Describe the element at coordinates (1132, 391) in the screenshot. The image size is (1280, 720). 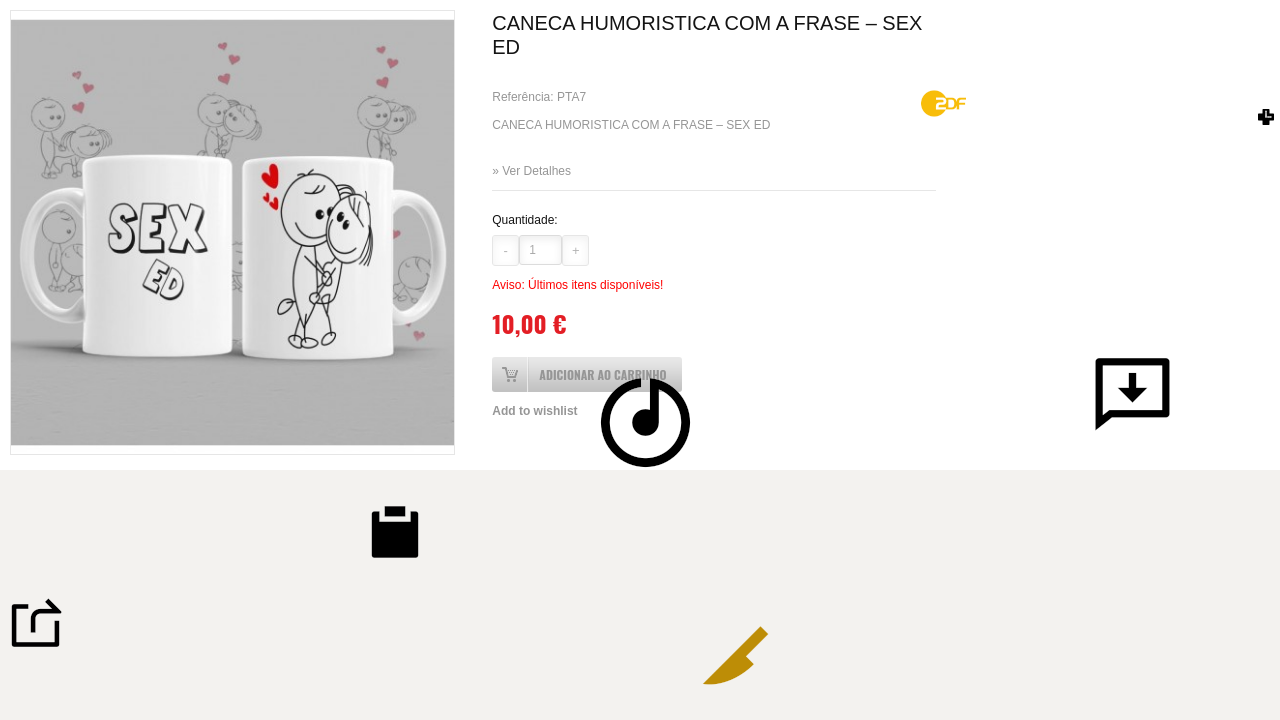
I see `download chat history` at that location.